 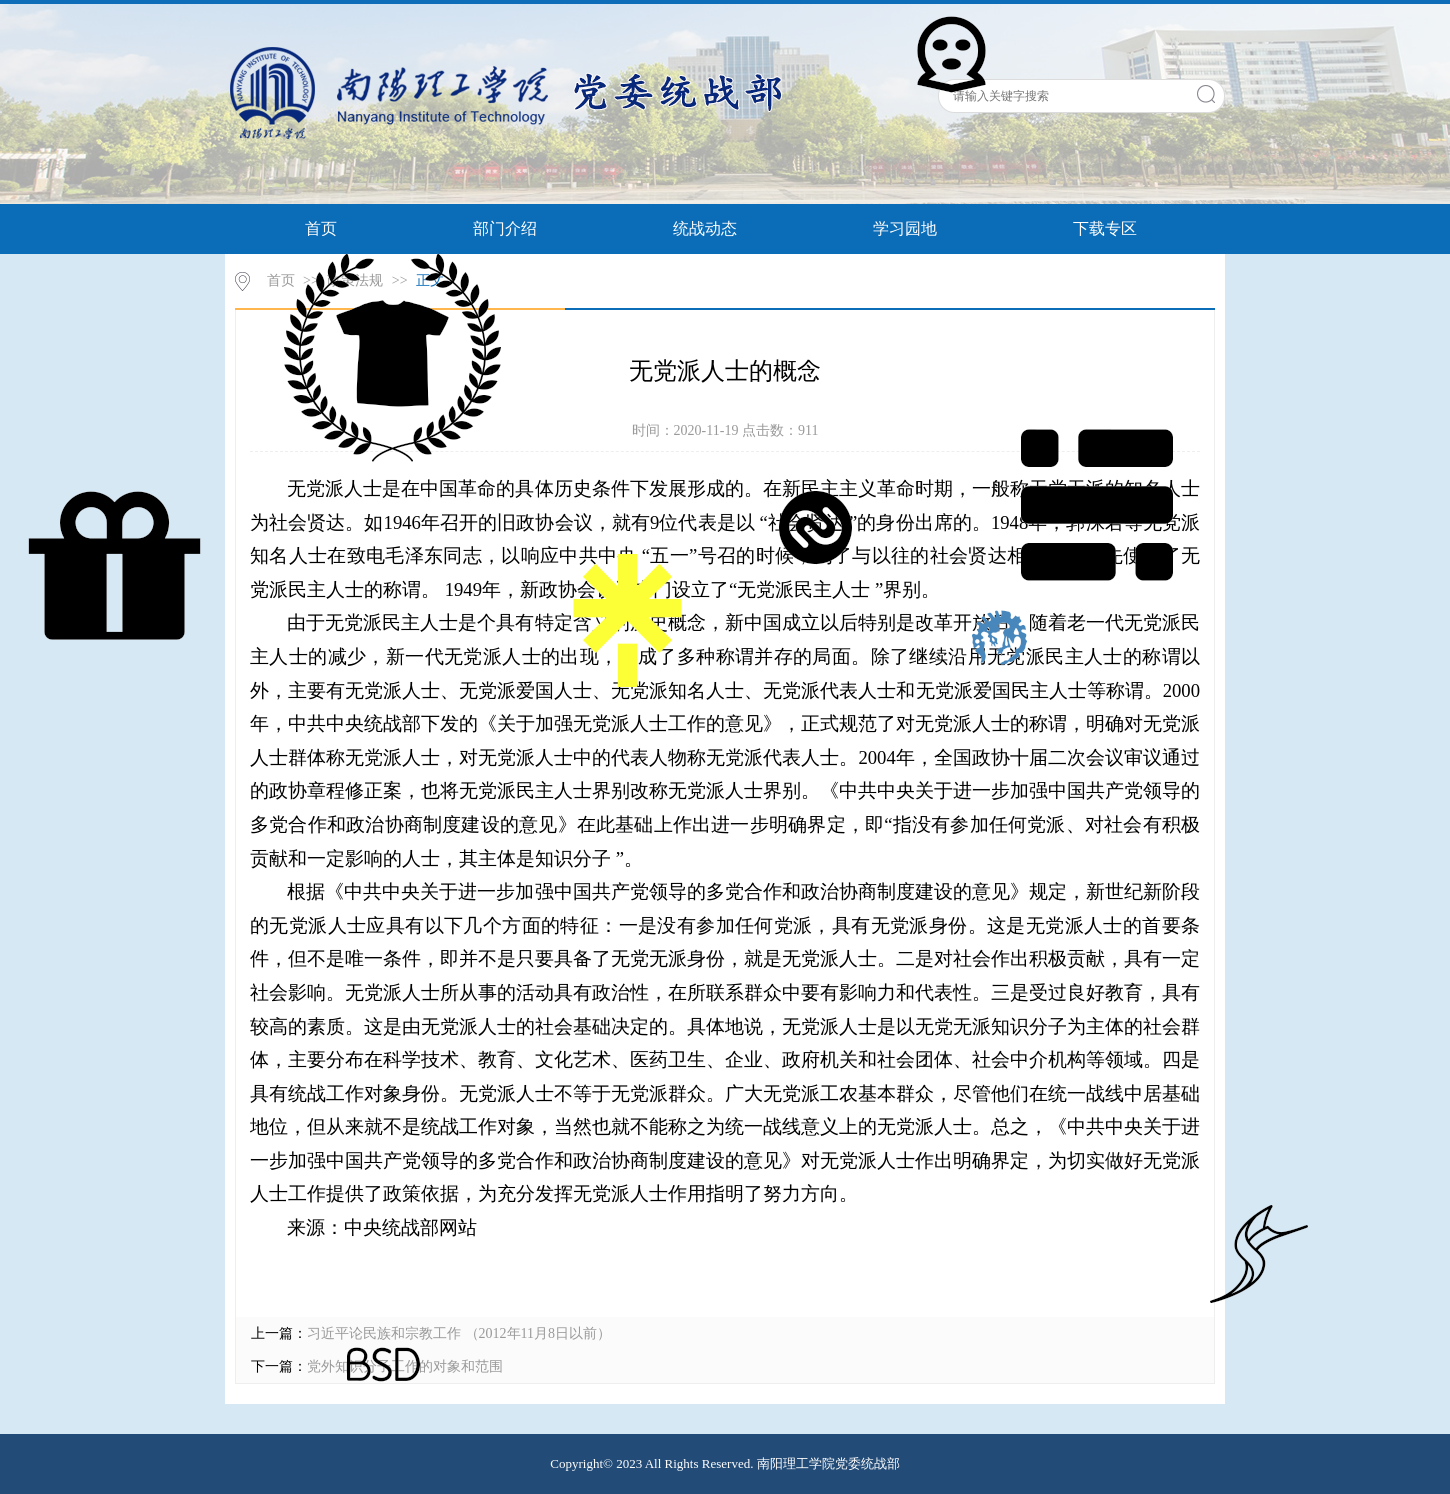 What do you see at coordinates (1097, 505) in the screenshot?
I see `open baserow database application` at bounding box center [1097, 505].